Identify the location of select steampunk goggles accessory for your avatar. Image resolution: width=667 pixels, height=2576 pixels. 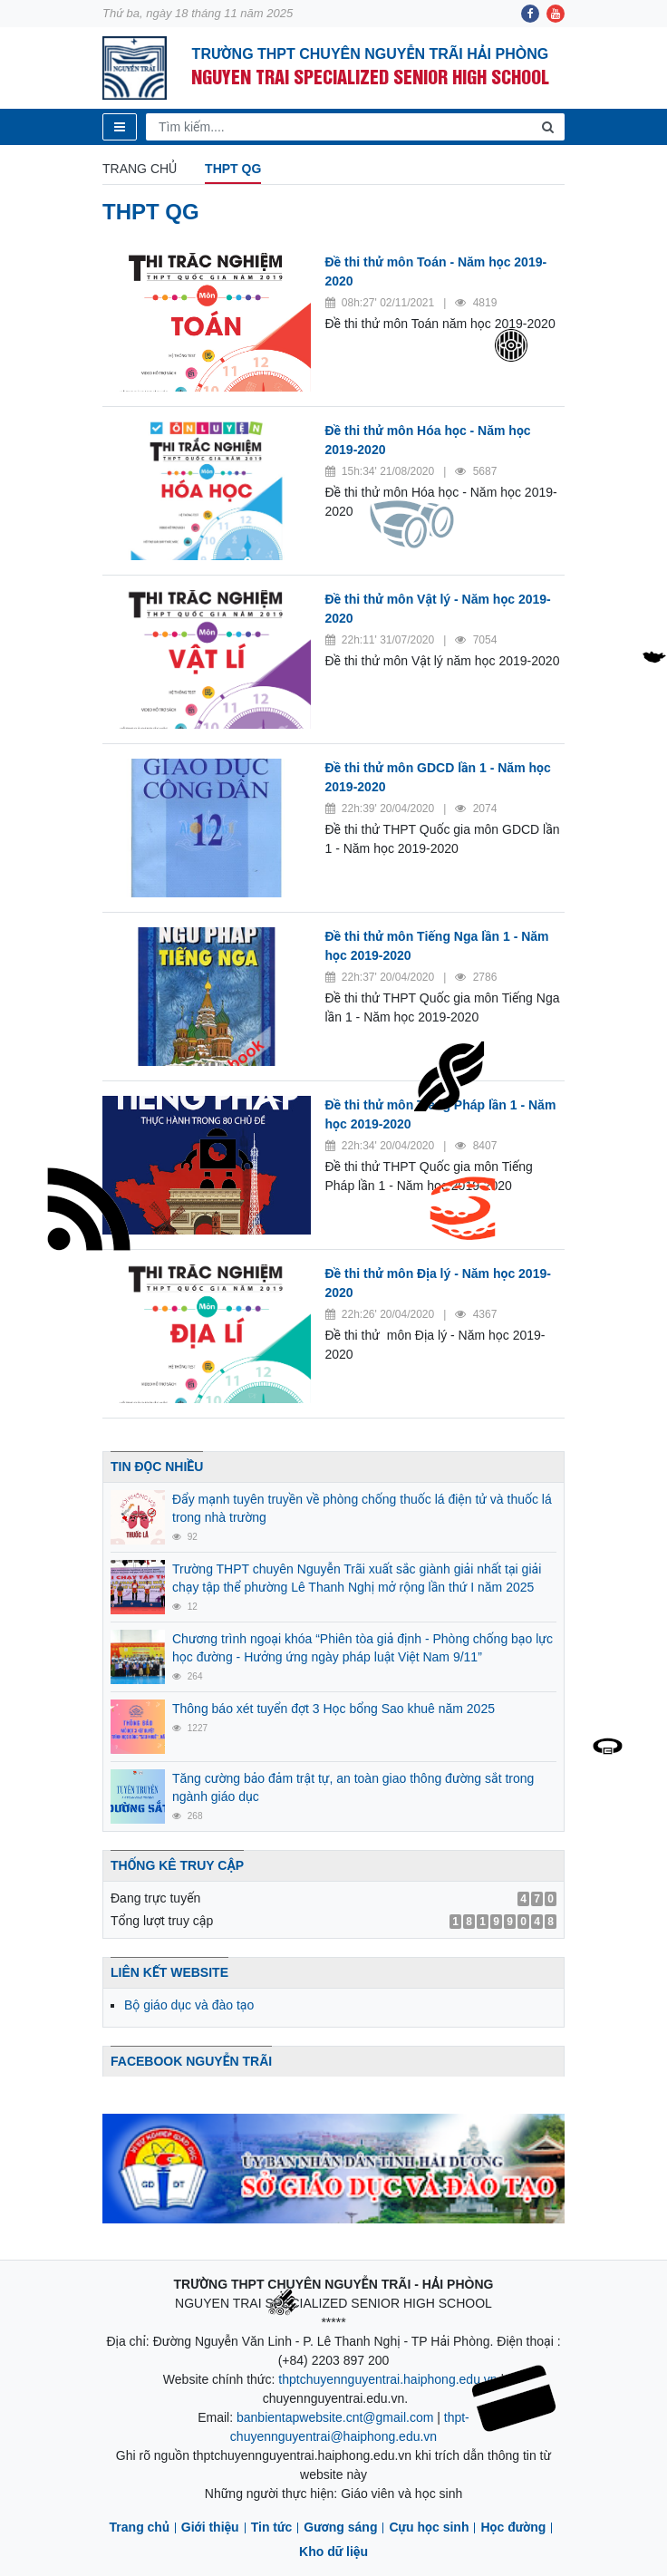
(411, 524).